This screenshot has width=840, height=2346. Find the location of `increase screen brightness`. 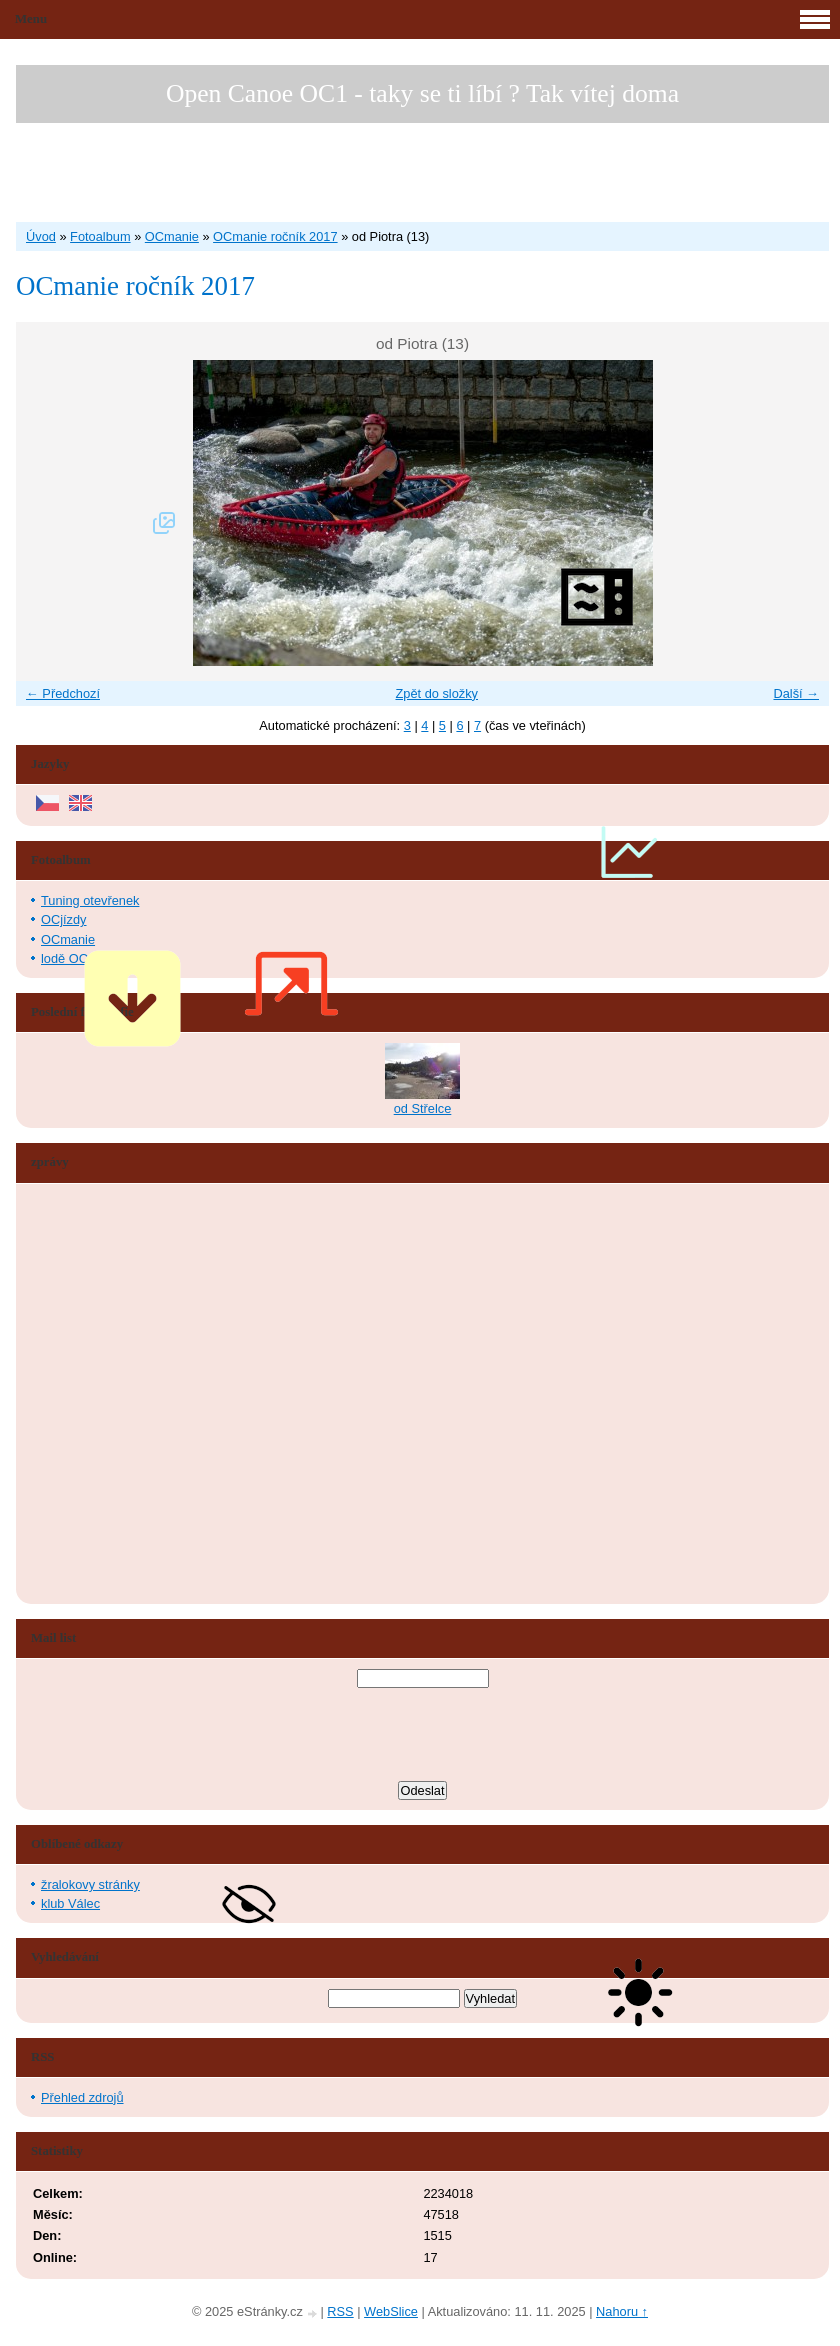

increase screen brightness is located at coordinates (638, 1992).